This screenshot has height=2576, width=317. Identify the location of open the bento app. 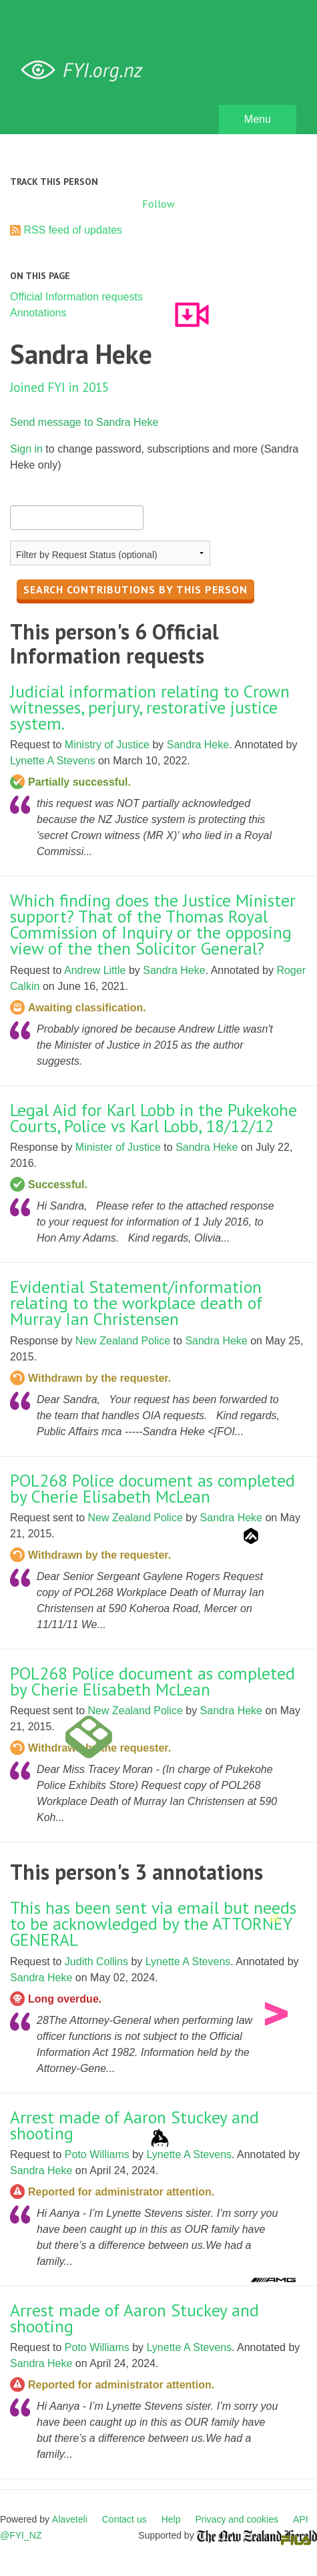
(89, 1737).